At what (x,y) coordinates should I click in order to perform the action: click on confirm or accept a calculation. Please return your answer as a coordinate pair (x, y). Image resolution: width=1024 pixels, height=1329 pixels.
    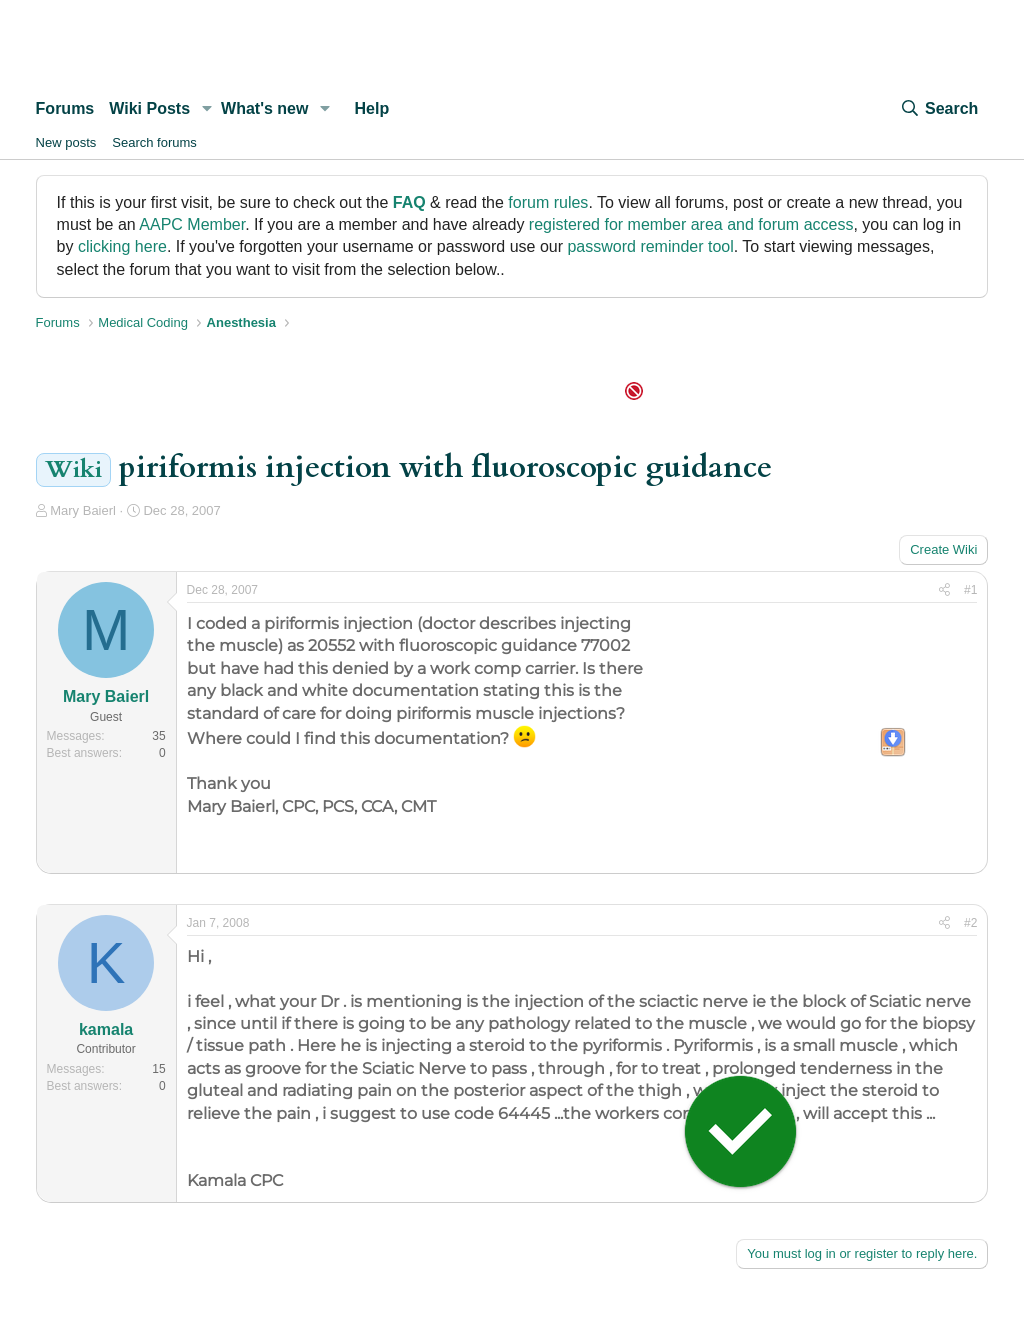
    Looking at the image, I should click on (740, 1131).